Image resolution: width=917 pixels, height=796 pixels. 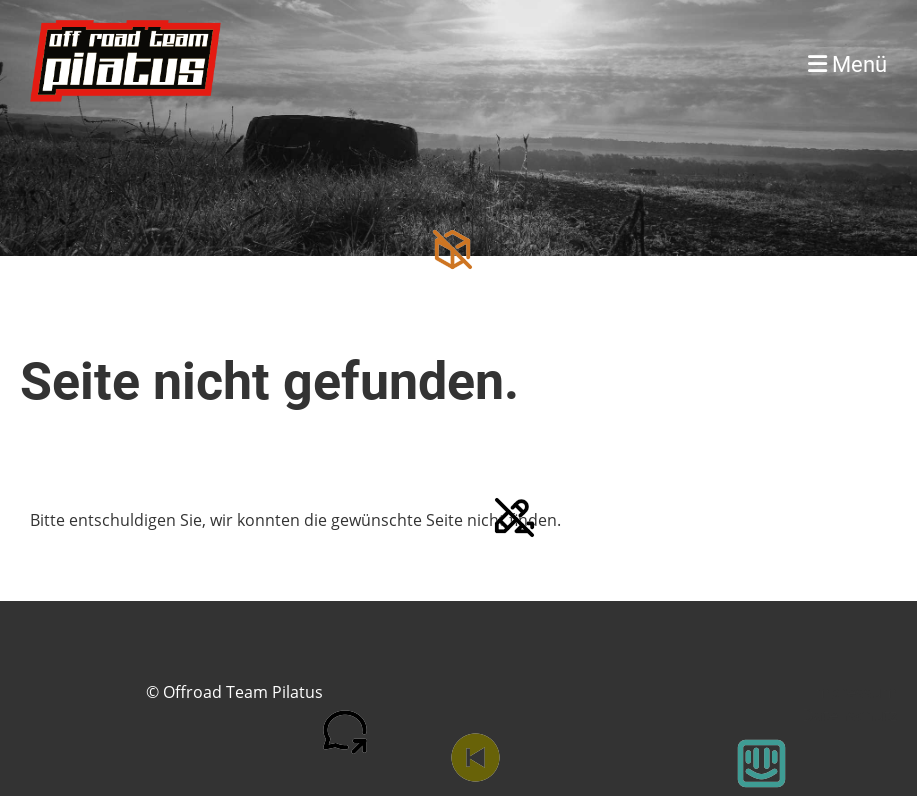 What do you see at coordinates (475, 757) in the screenshot?
I see `skip to previous track` at bounding box center [475, 757].